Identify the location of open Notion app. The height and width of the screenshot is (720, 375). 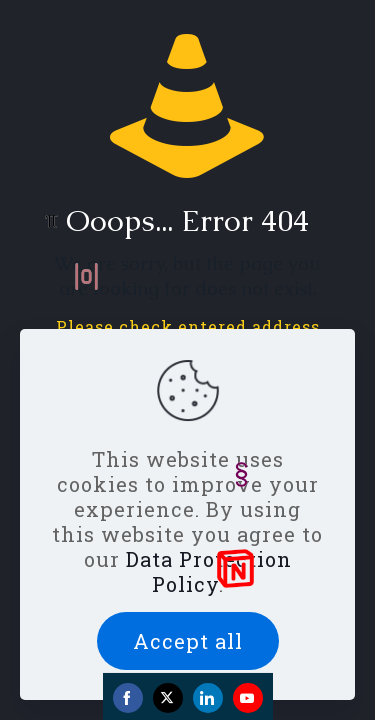
(235, 567).